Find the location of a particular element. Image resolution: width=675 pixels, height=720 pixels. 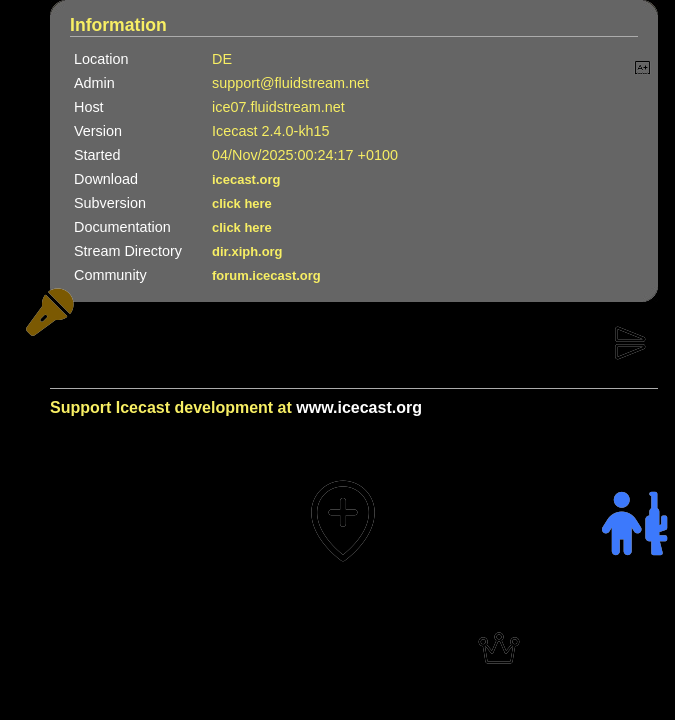

view exam or test results is located at coordinates (642, 67).